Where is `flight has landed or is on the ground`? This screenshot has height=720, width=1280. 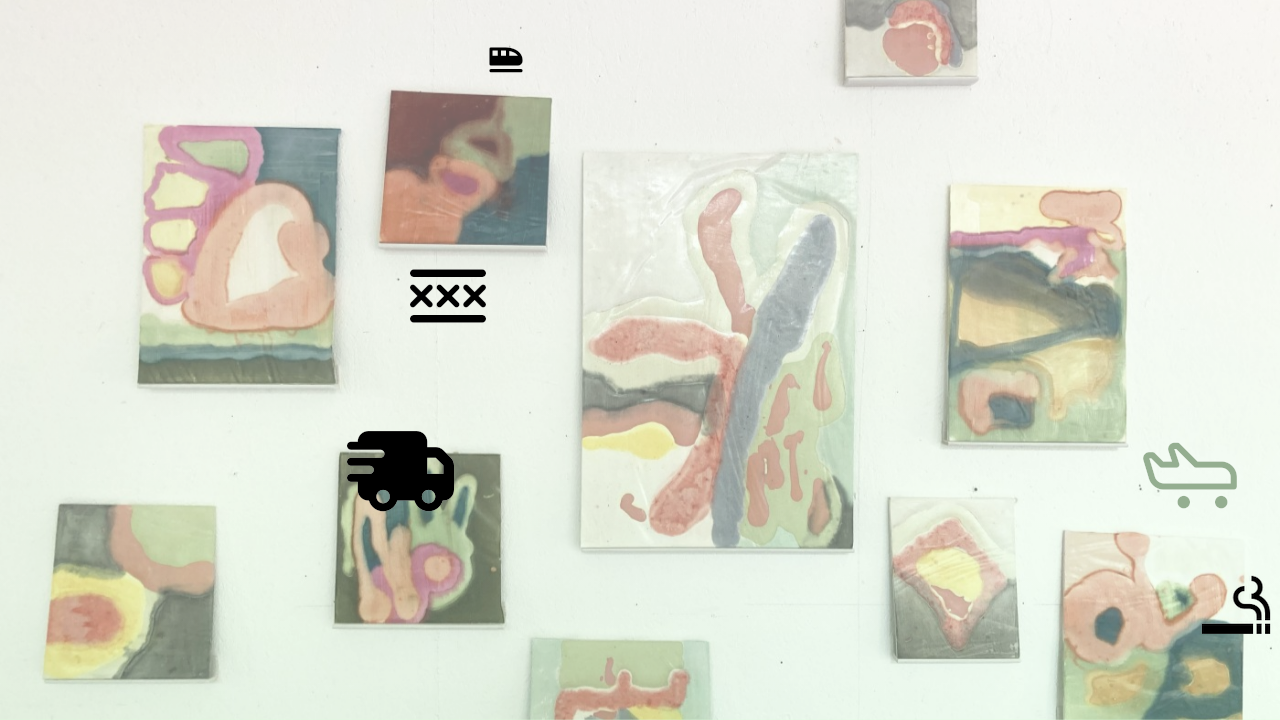
flight has landed or is on the ground is located at coordinates (1190, 474).